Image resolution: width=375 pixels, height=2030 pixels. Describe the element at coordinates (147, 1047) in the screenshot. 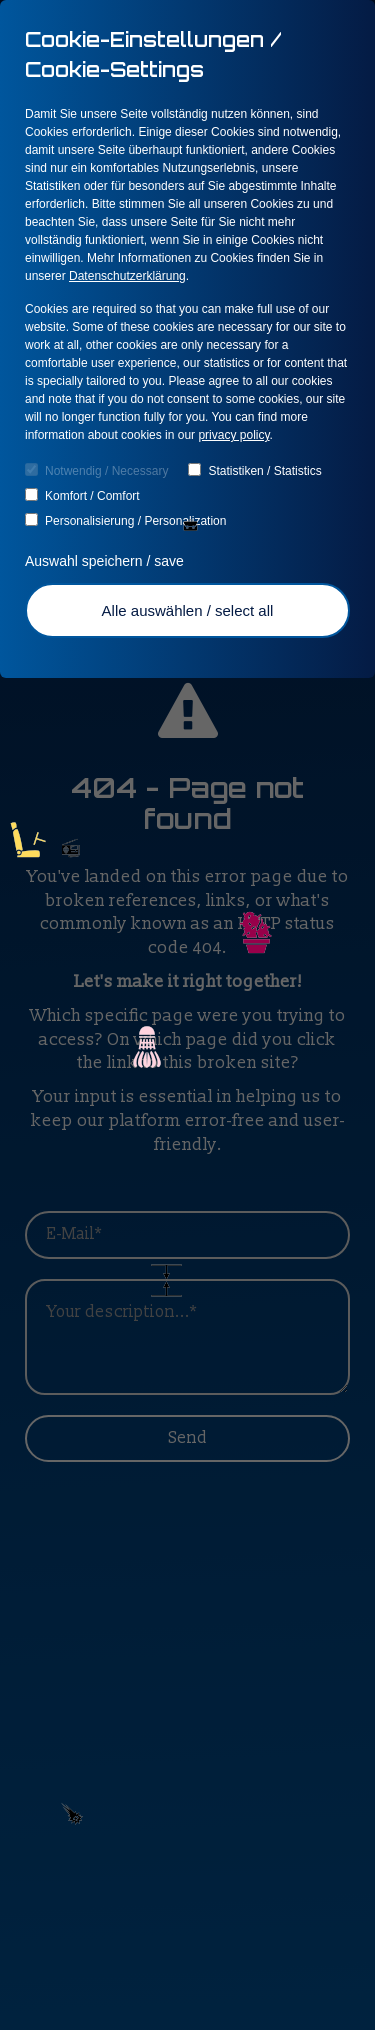

I see `access badminton game or activity` at that location.